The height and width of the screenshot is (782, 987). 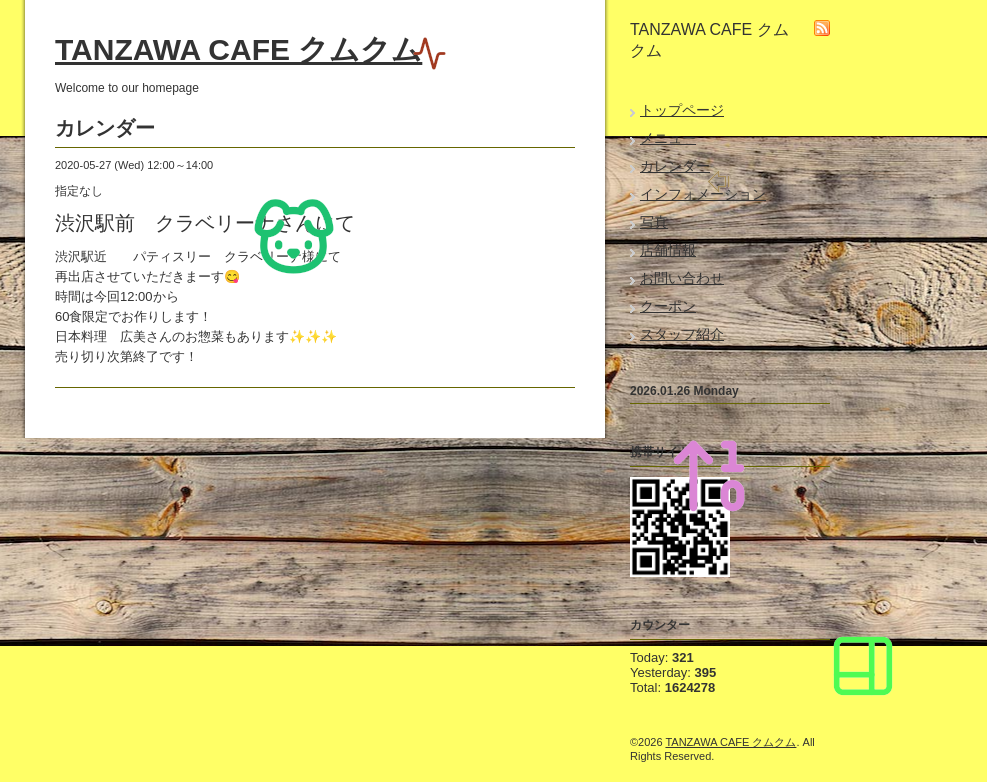 What do you see at coordinates (713, 476) in the screenshot?
I see `sort numerically in descending order (high to low)` at bounding box center [713, 476].